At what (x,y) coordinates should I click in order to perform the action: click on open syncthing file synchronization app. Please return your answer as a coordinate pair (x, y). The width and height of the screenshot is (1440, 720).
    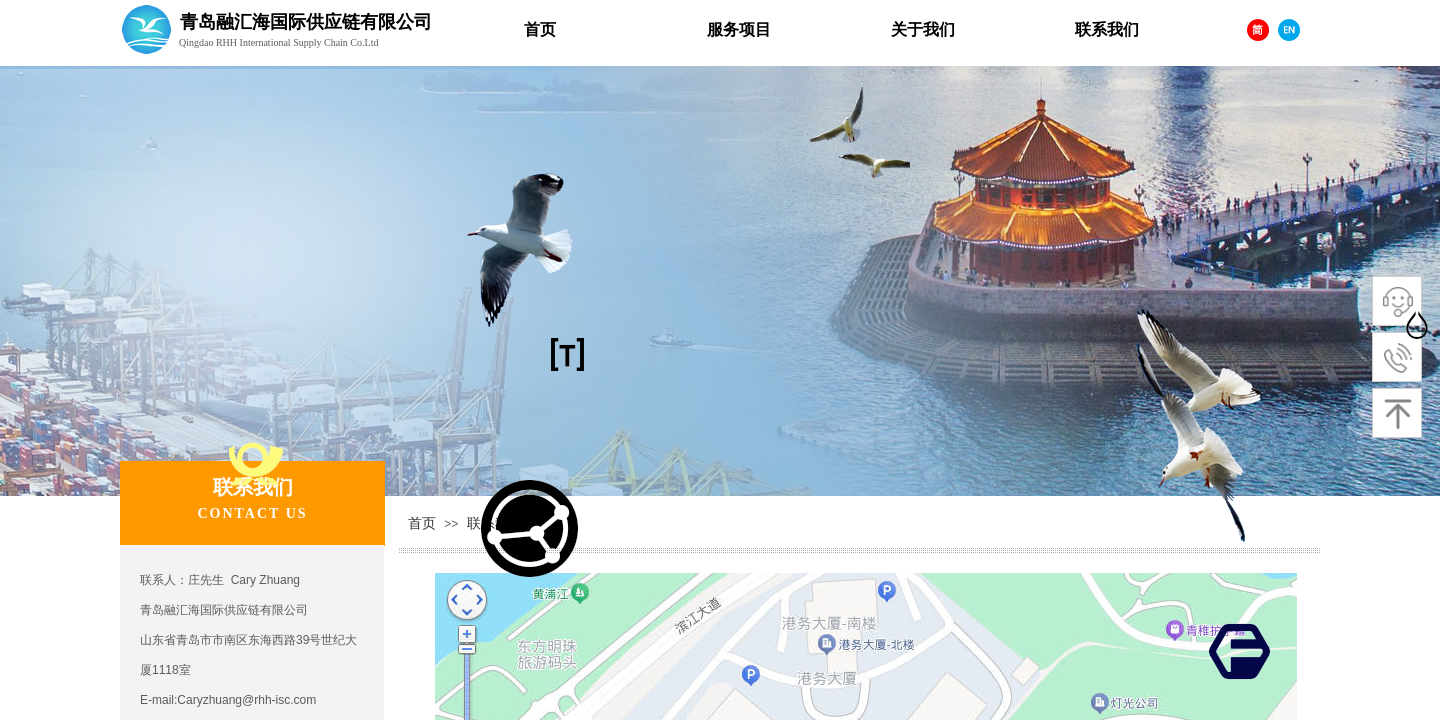
    Looking at the image, I should click on (529, 528).